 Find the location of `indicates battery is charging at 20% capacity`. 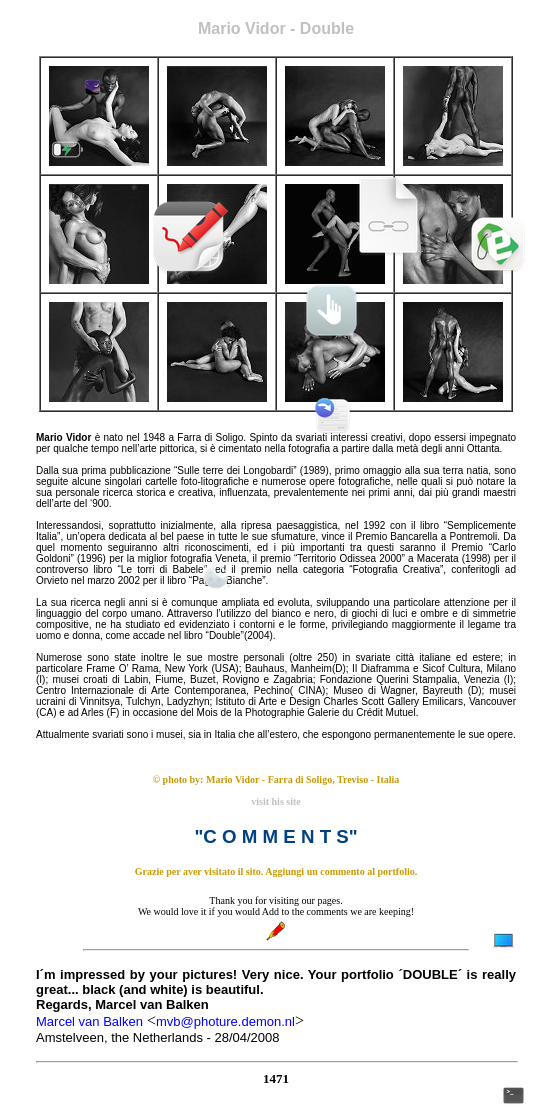

indicates battery is charging at 20% capacity is located at coordinates (67, 149).